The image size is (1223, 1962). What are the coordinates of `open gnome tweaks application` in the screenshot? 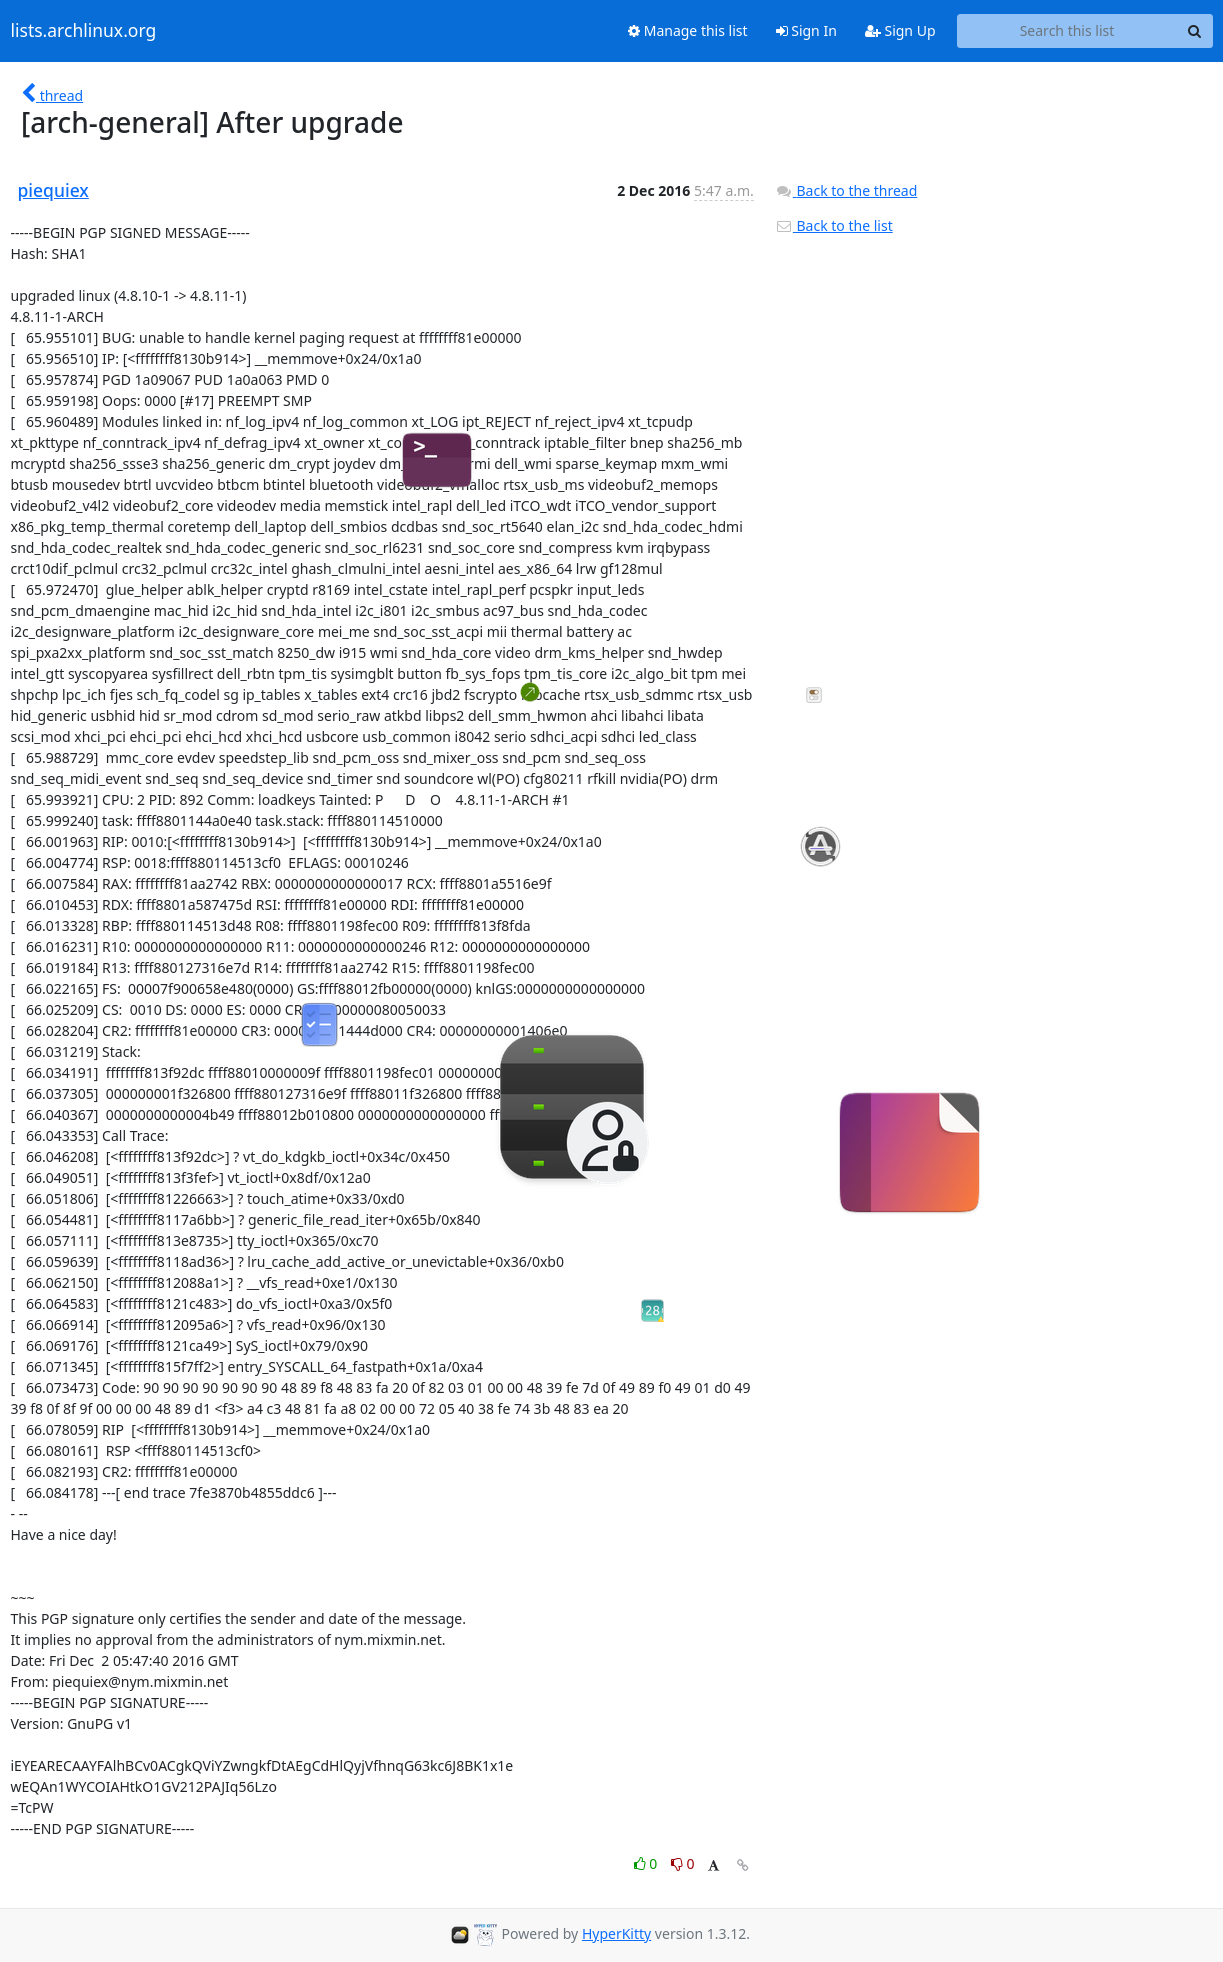 It's located at (814, 695).